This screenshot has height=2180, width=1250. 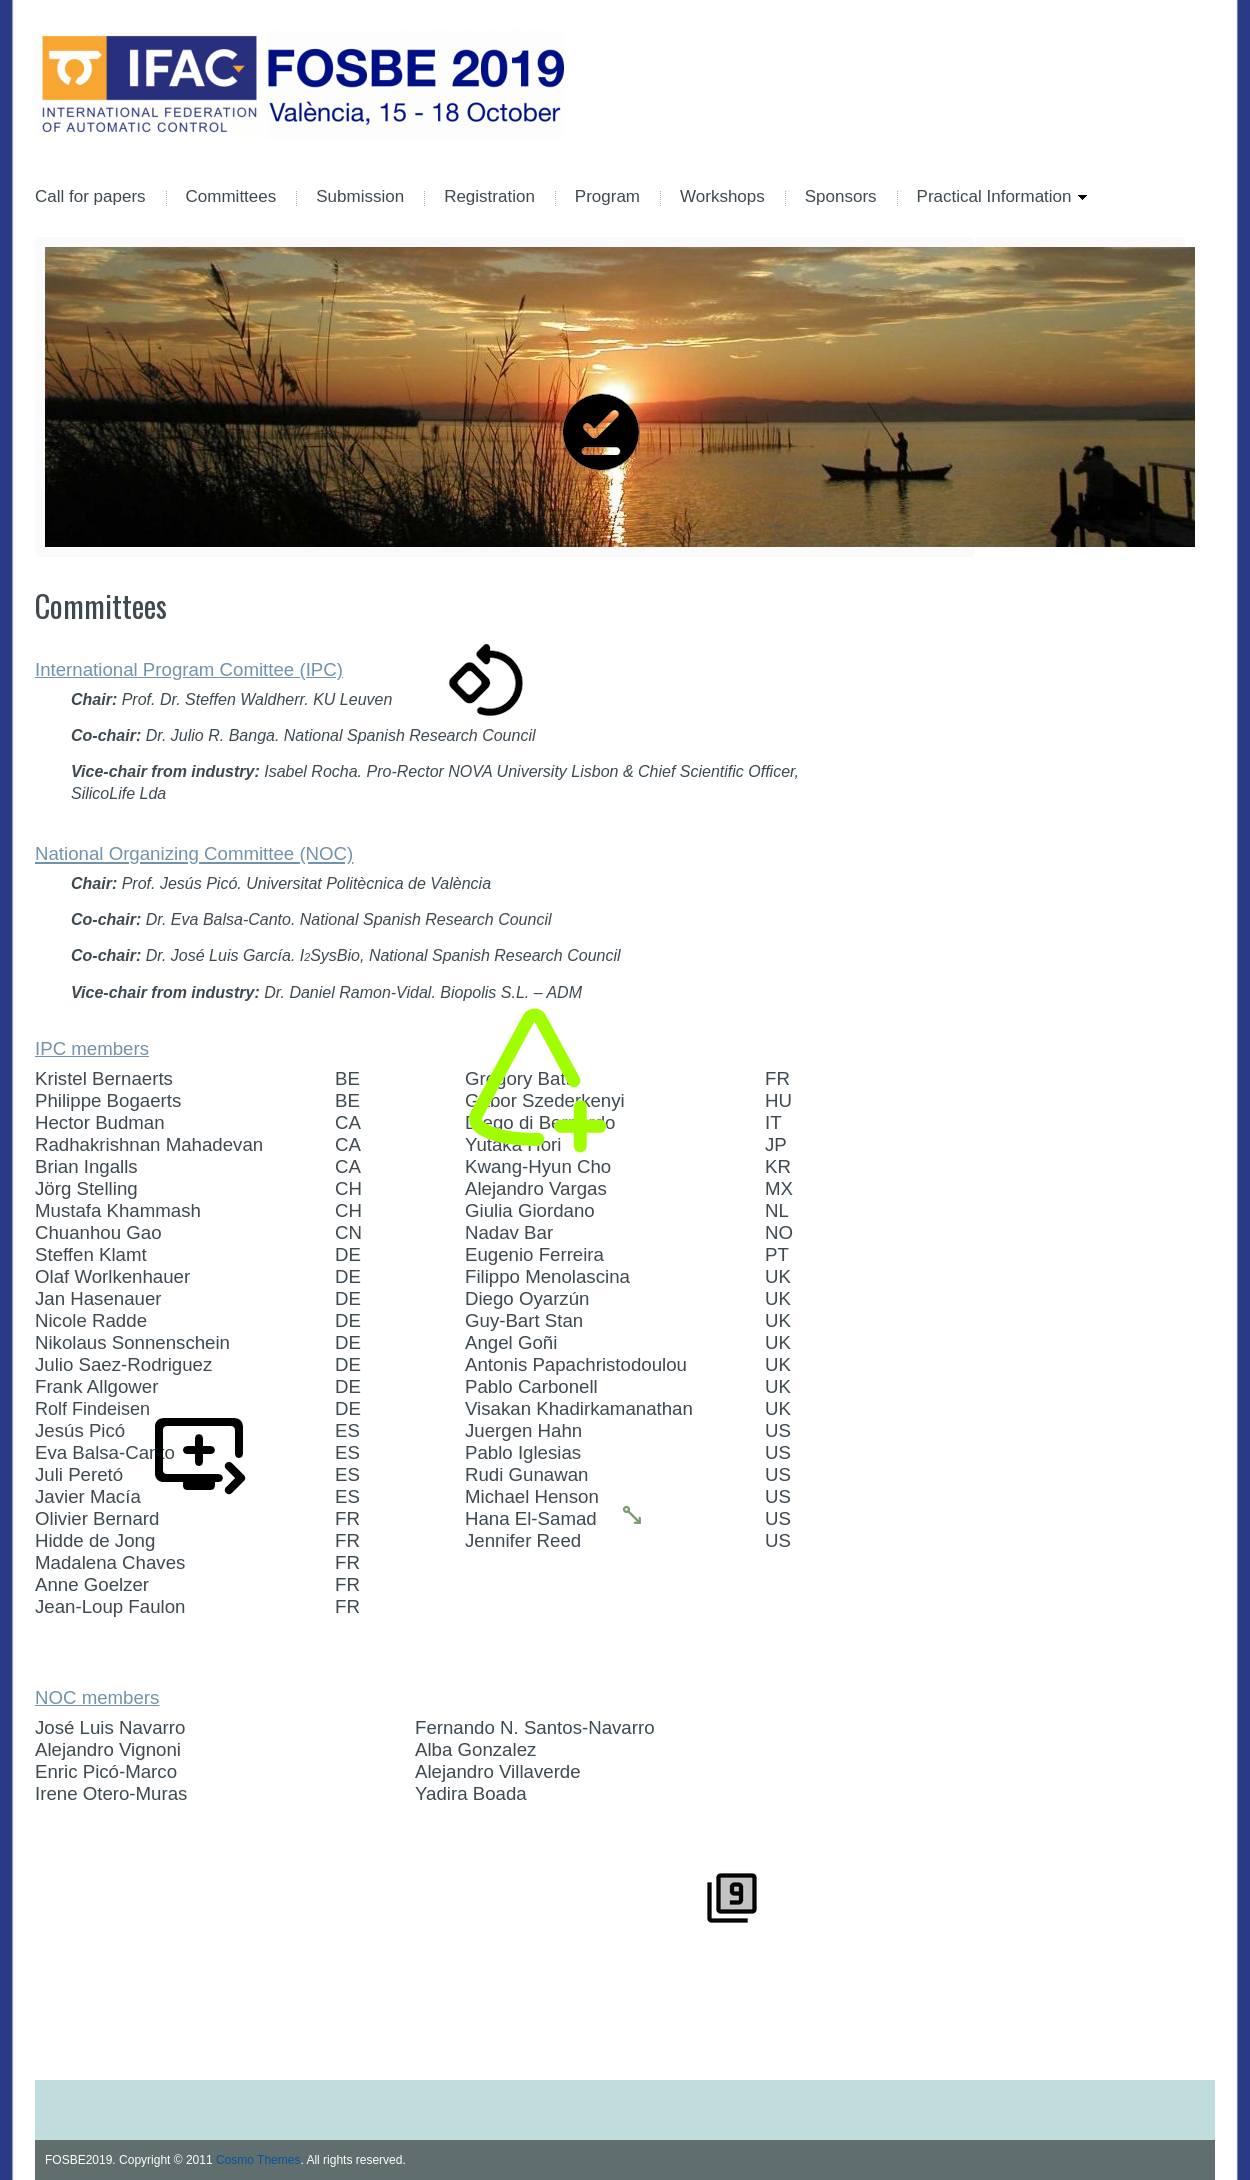 What do you see at coordinates (601, 432) in the screenshot?
I see `indicates content is available offline` at bounding box center [601, 432].